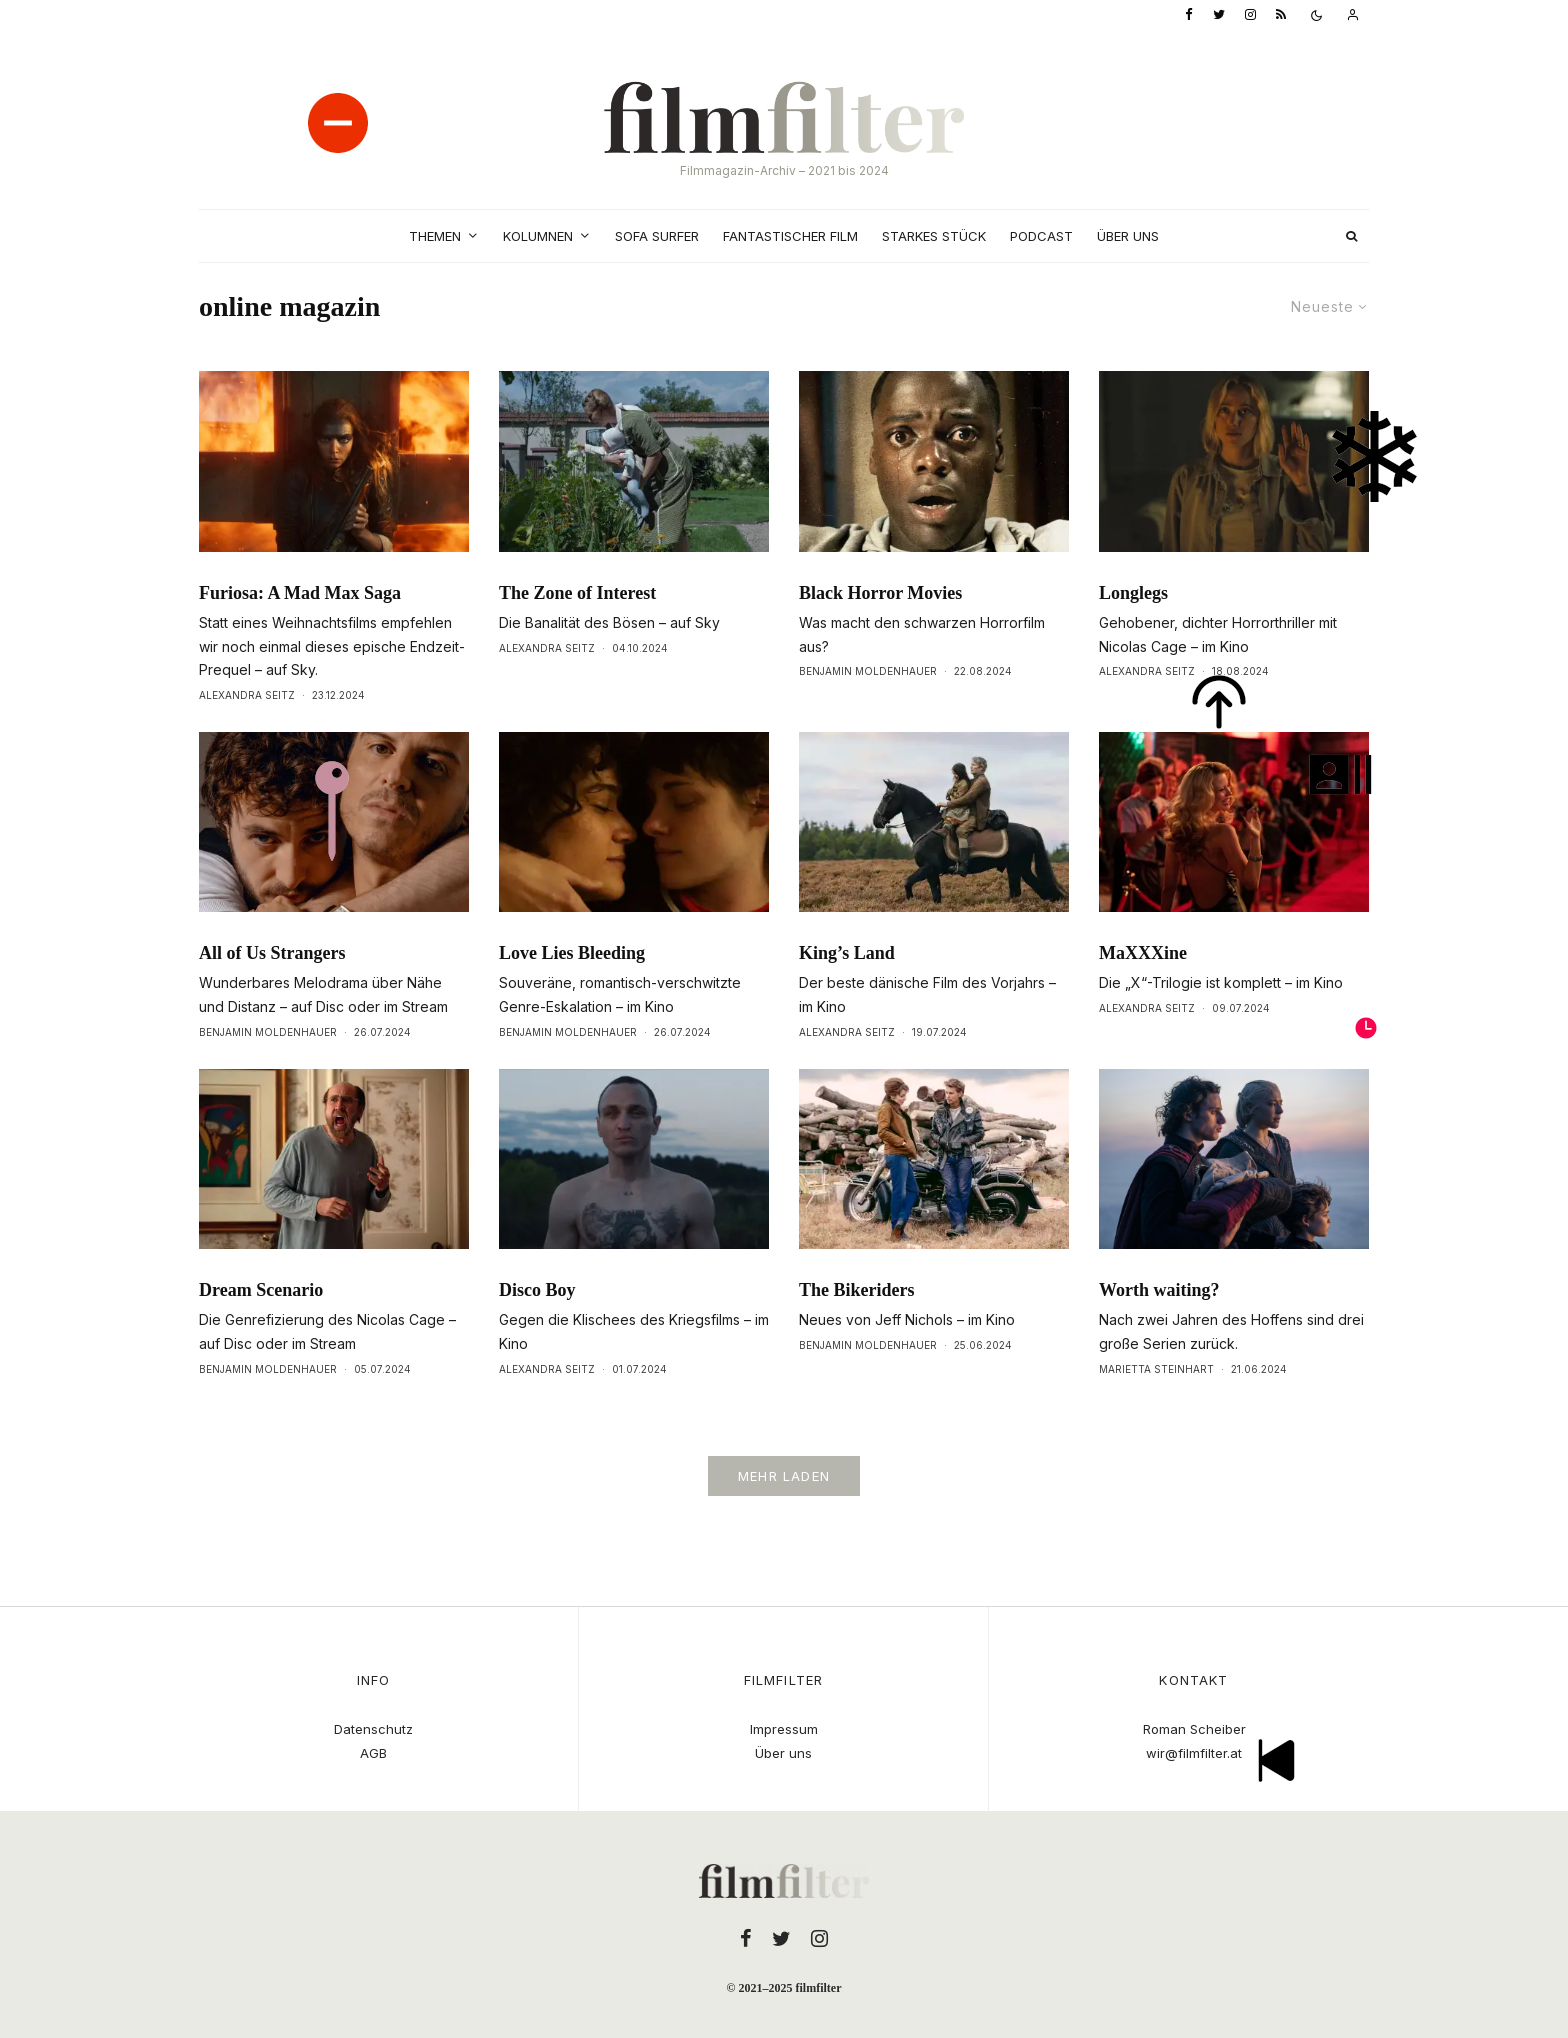  Describe the element at coordinates (1366, 1028) in the screenshot. I see `view time or clock settings` at that location.